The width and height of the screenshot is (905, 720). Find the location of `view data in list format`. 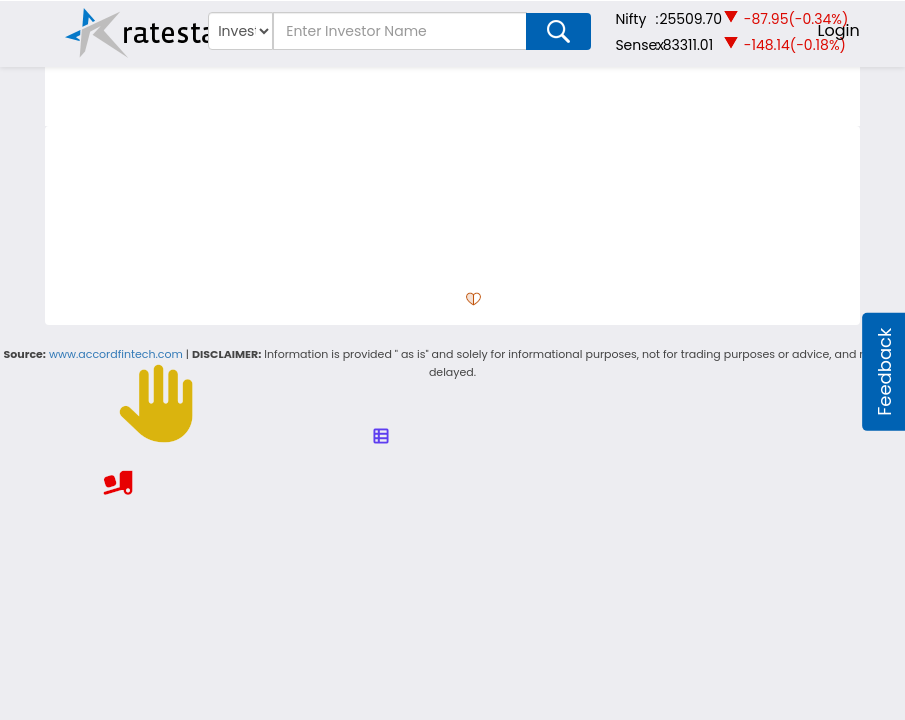

view data in list format is located at coordinates (381, 436).